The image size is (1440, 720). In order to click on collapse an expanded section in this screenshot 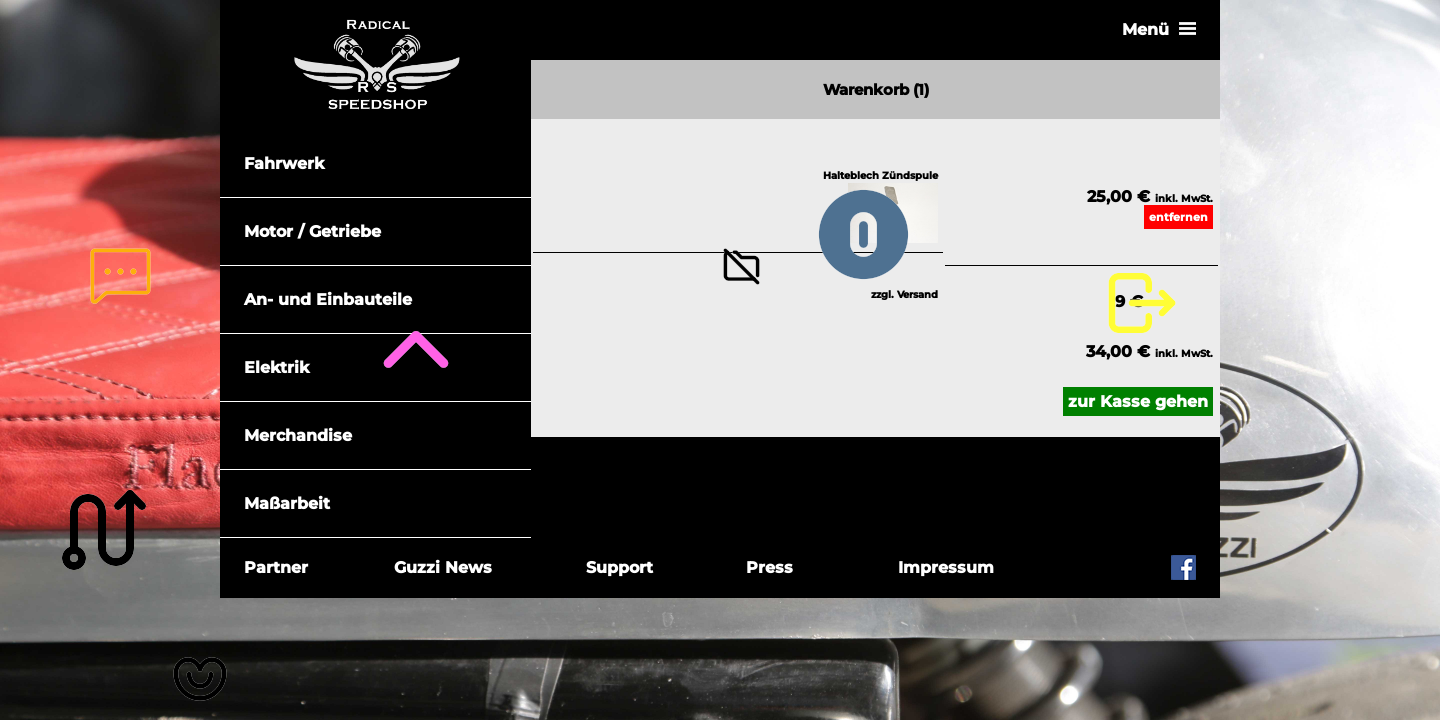, I will do `click(416, 354)`.